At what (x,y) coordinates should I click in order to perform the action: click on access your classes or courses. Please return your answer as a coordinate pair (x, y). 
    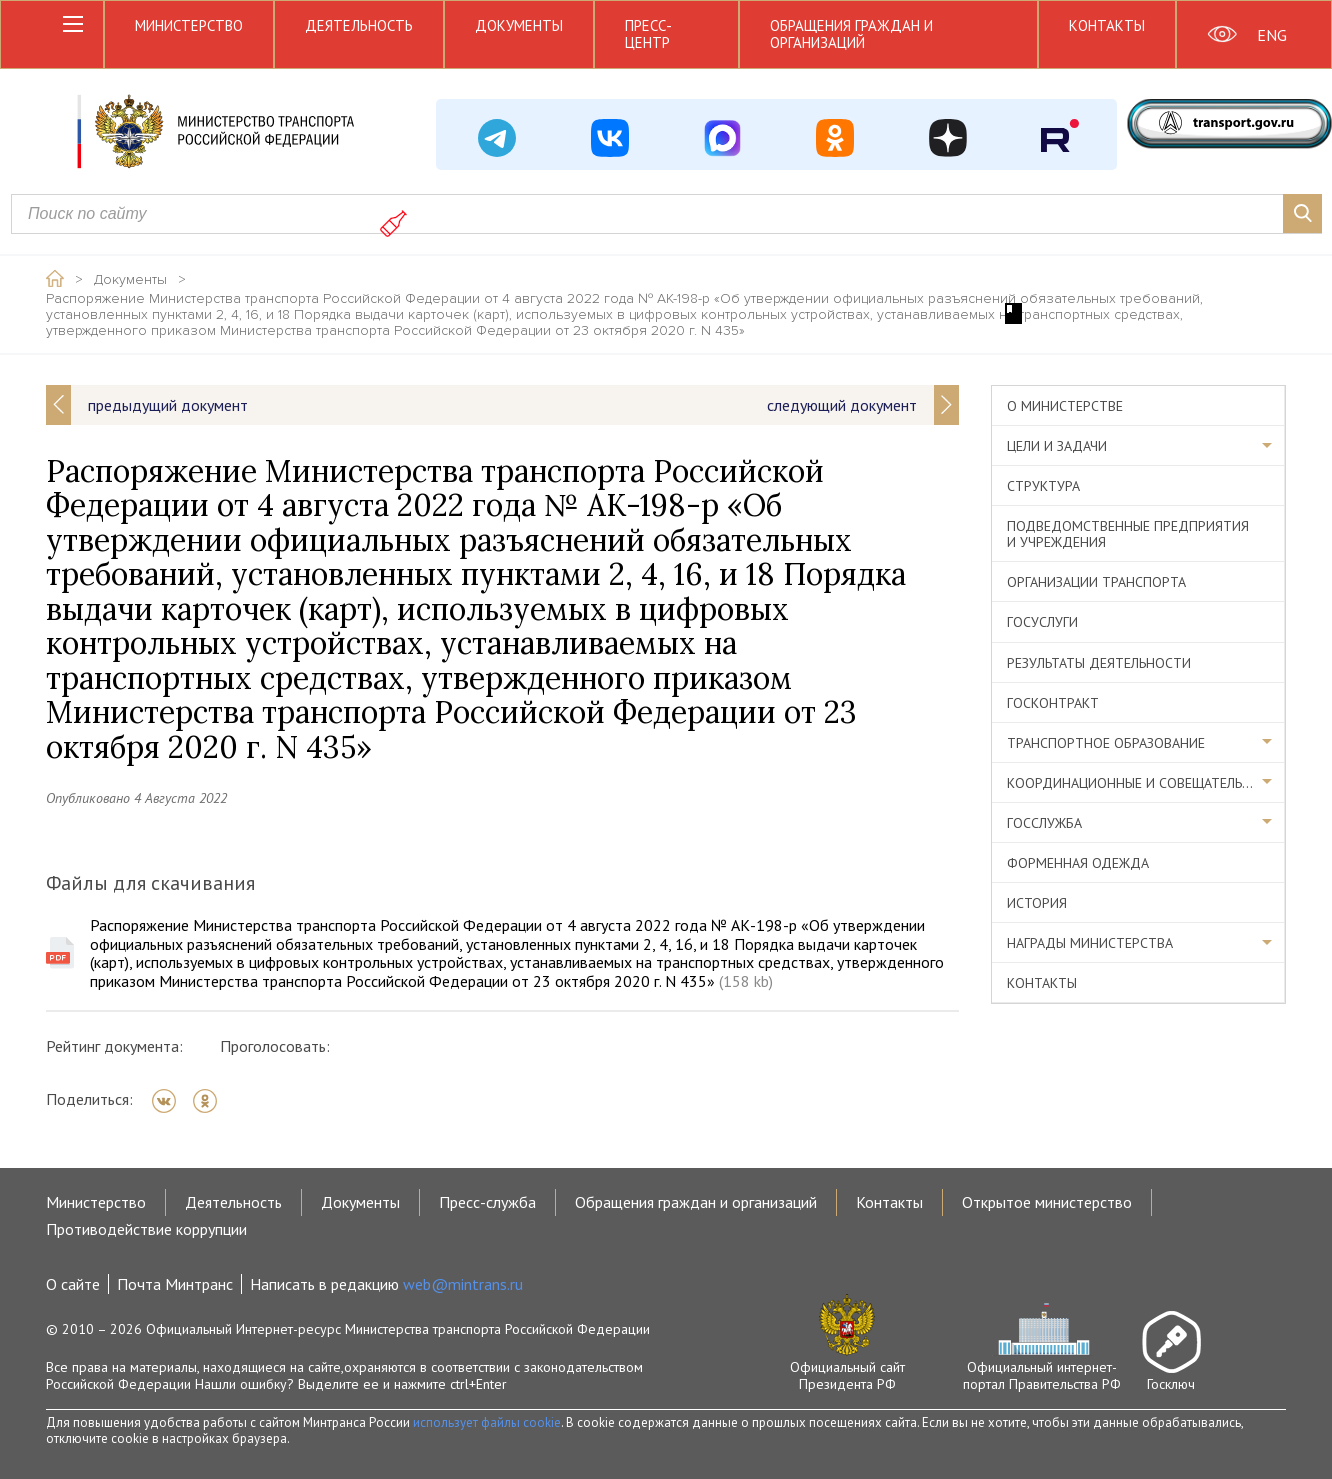
    Looking at the image, I should click on (1013, 313).